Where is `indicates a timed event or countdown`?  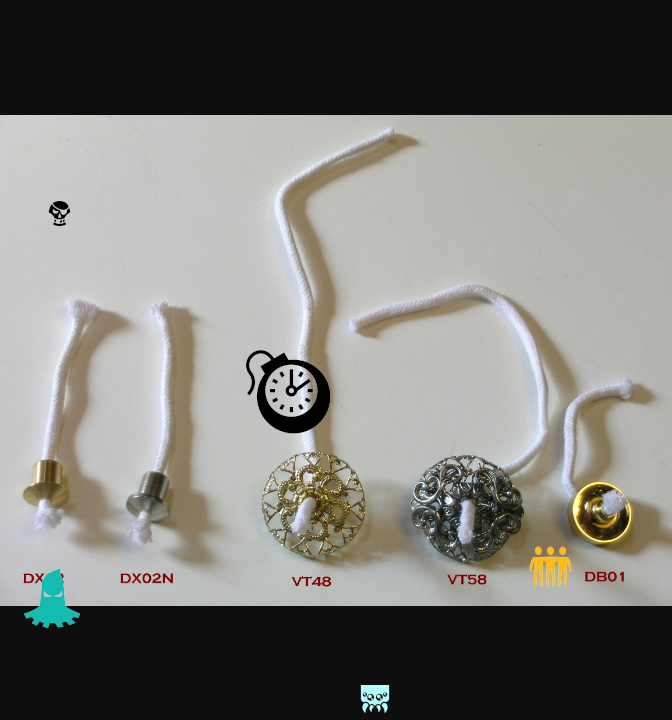
indicates a timed event or countdown is located at coordinates (288, 391).